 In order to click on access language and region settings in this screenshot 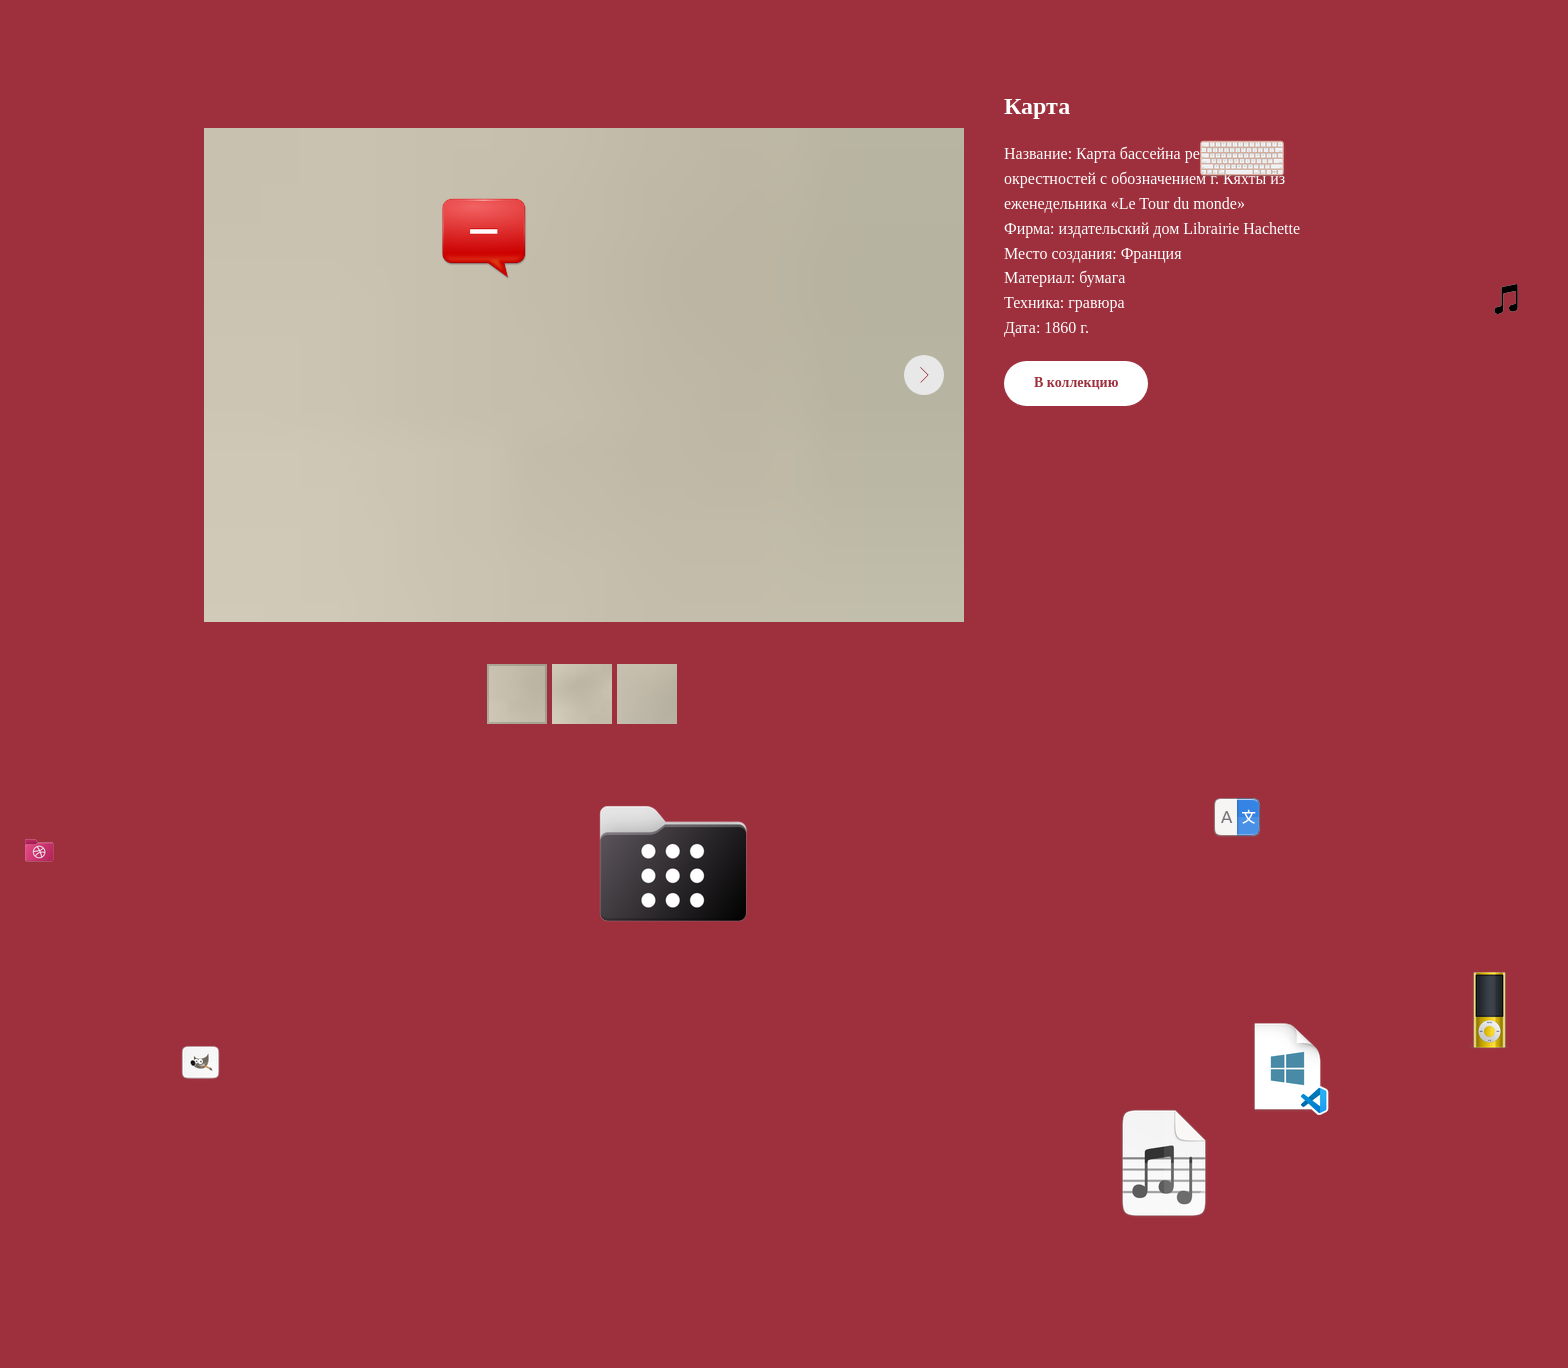, I will do `click(1237, 817)`.